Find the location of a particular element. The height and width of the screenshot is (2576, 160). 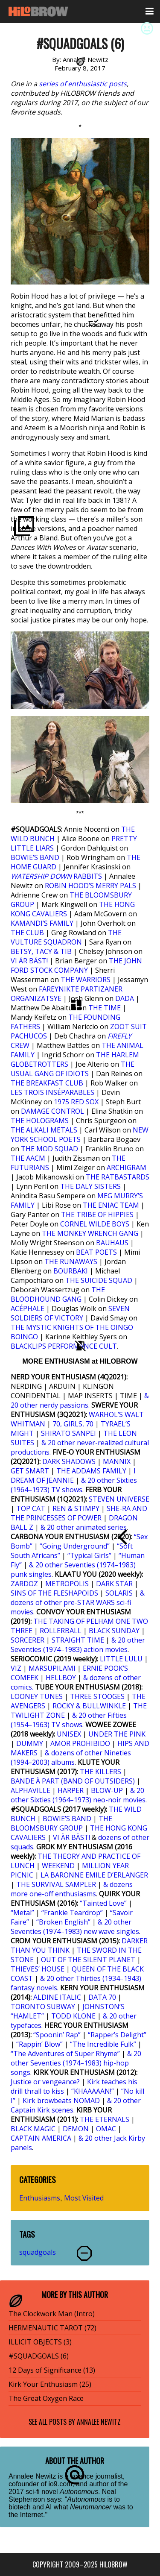

switch to board or grid layout view is located at coordinates (76, 1005).